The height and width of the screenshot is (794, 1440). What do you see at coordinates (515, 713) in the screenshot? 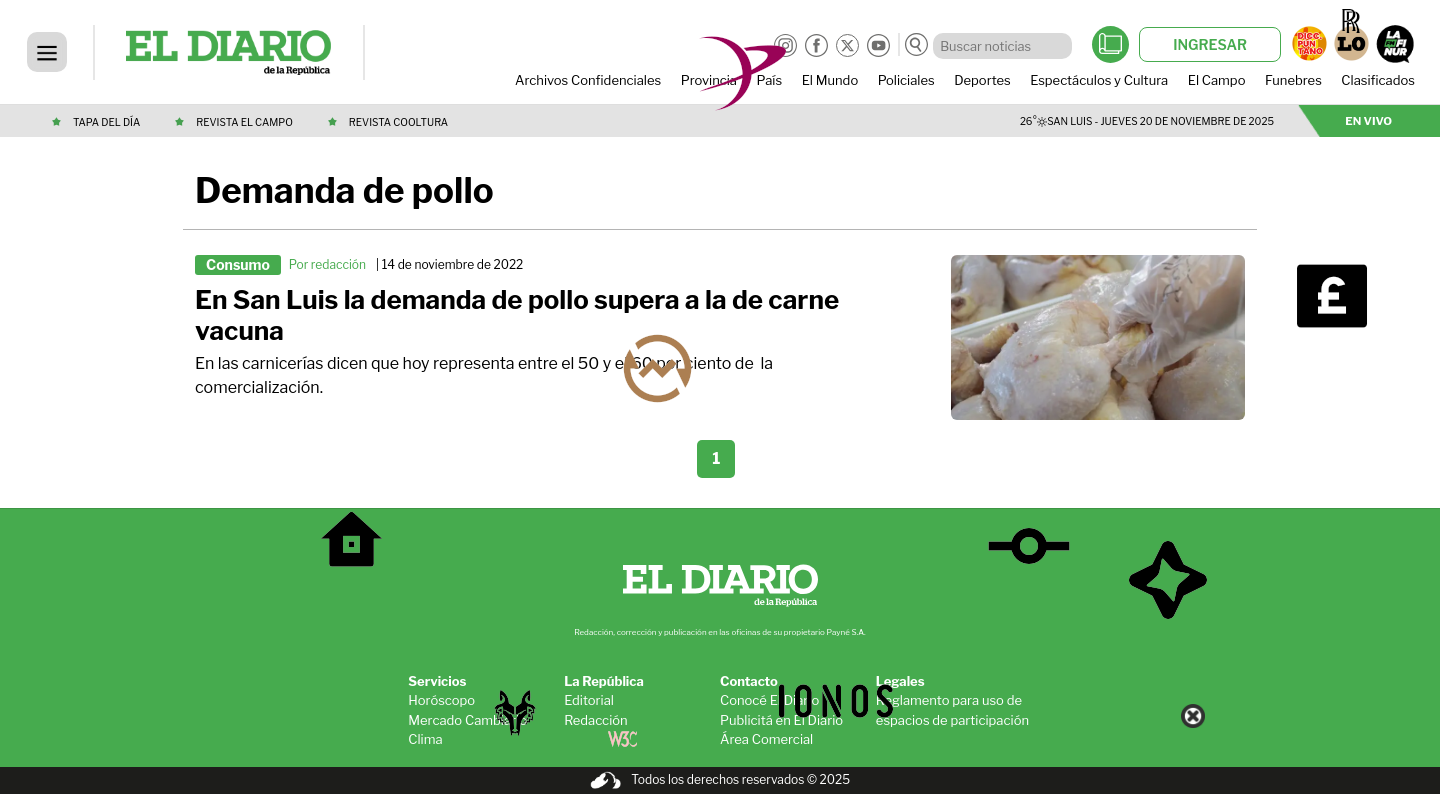
I see `wolf pack battalion brand logo` at bounding box center [515, 713].